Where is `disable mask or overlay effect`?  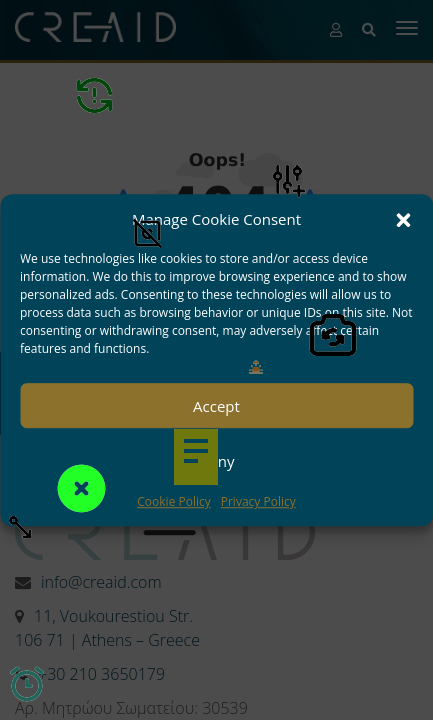
disable mask or overlay effect is located at coordinates (147, 233).